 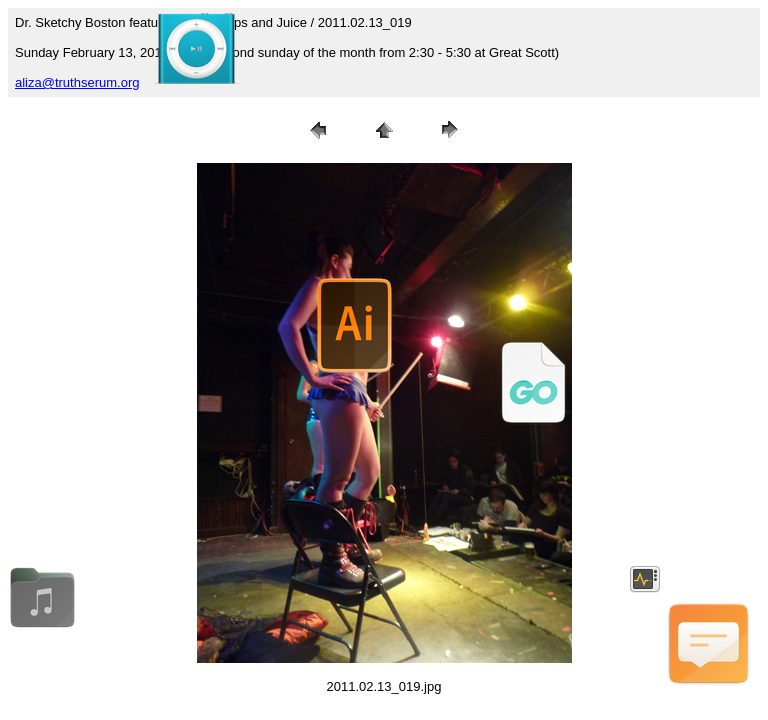 What do you see at coordinates (708, 643) in the screenshot?
I see `open empathy messaging app` at bounding box center [708, 643].